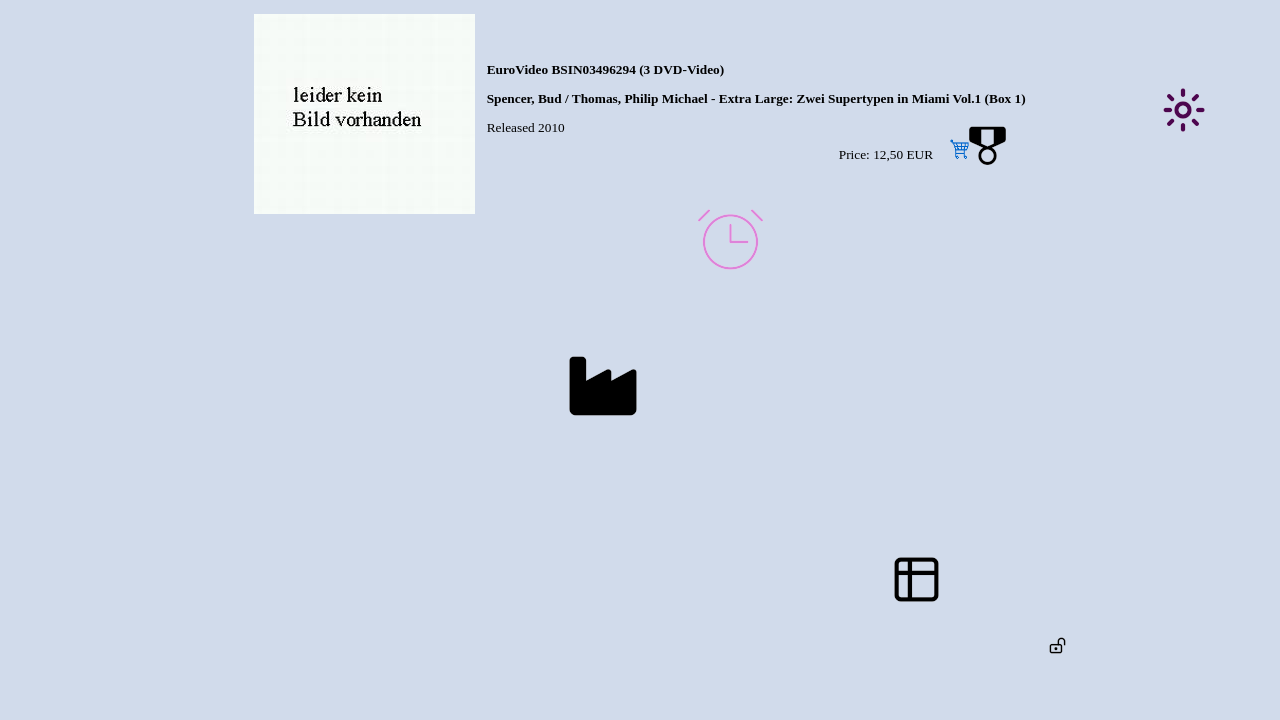  Describe the element at coordinates (987, 143) in the screenshot. I see `view achievements or awards` at that location.